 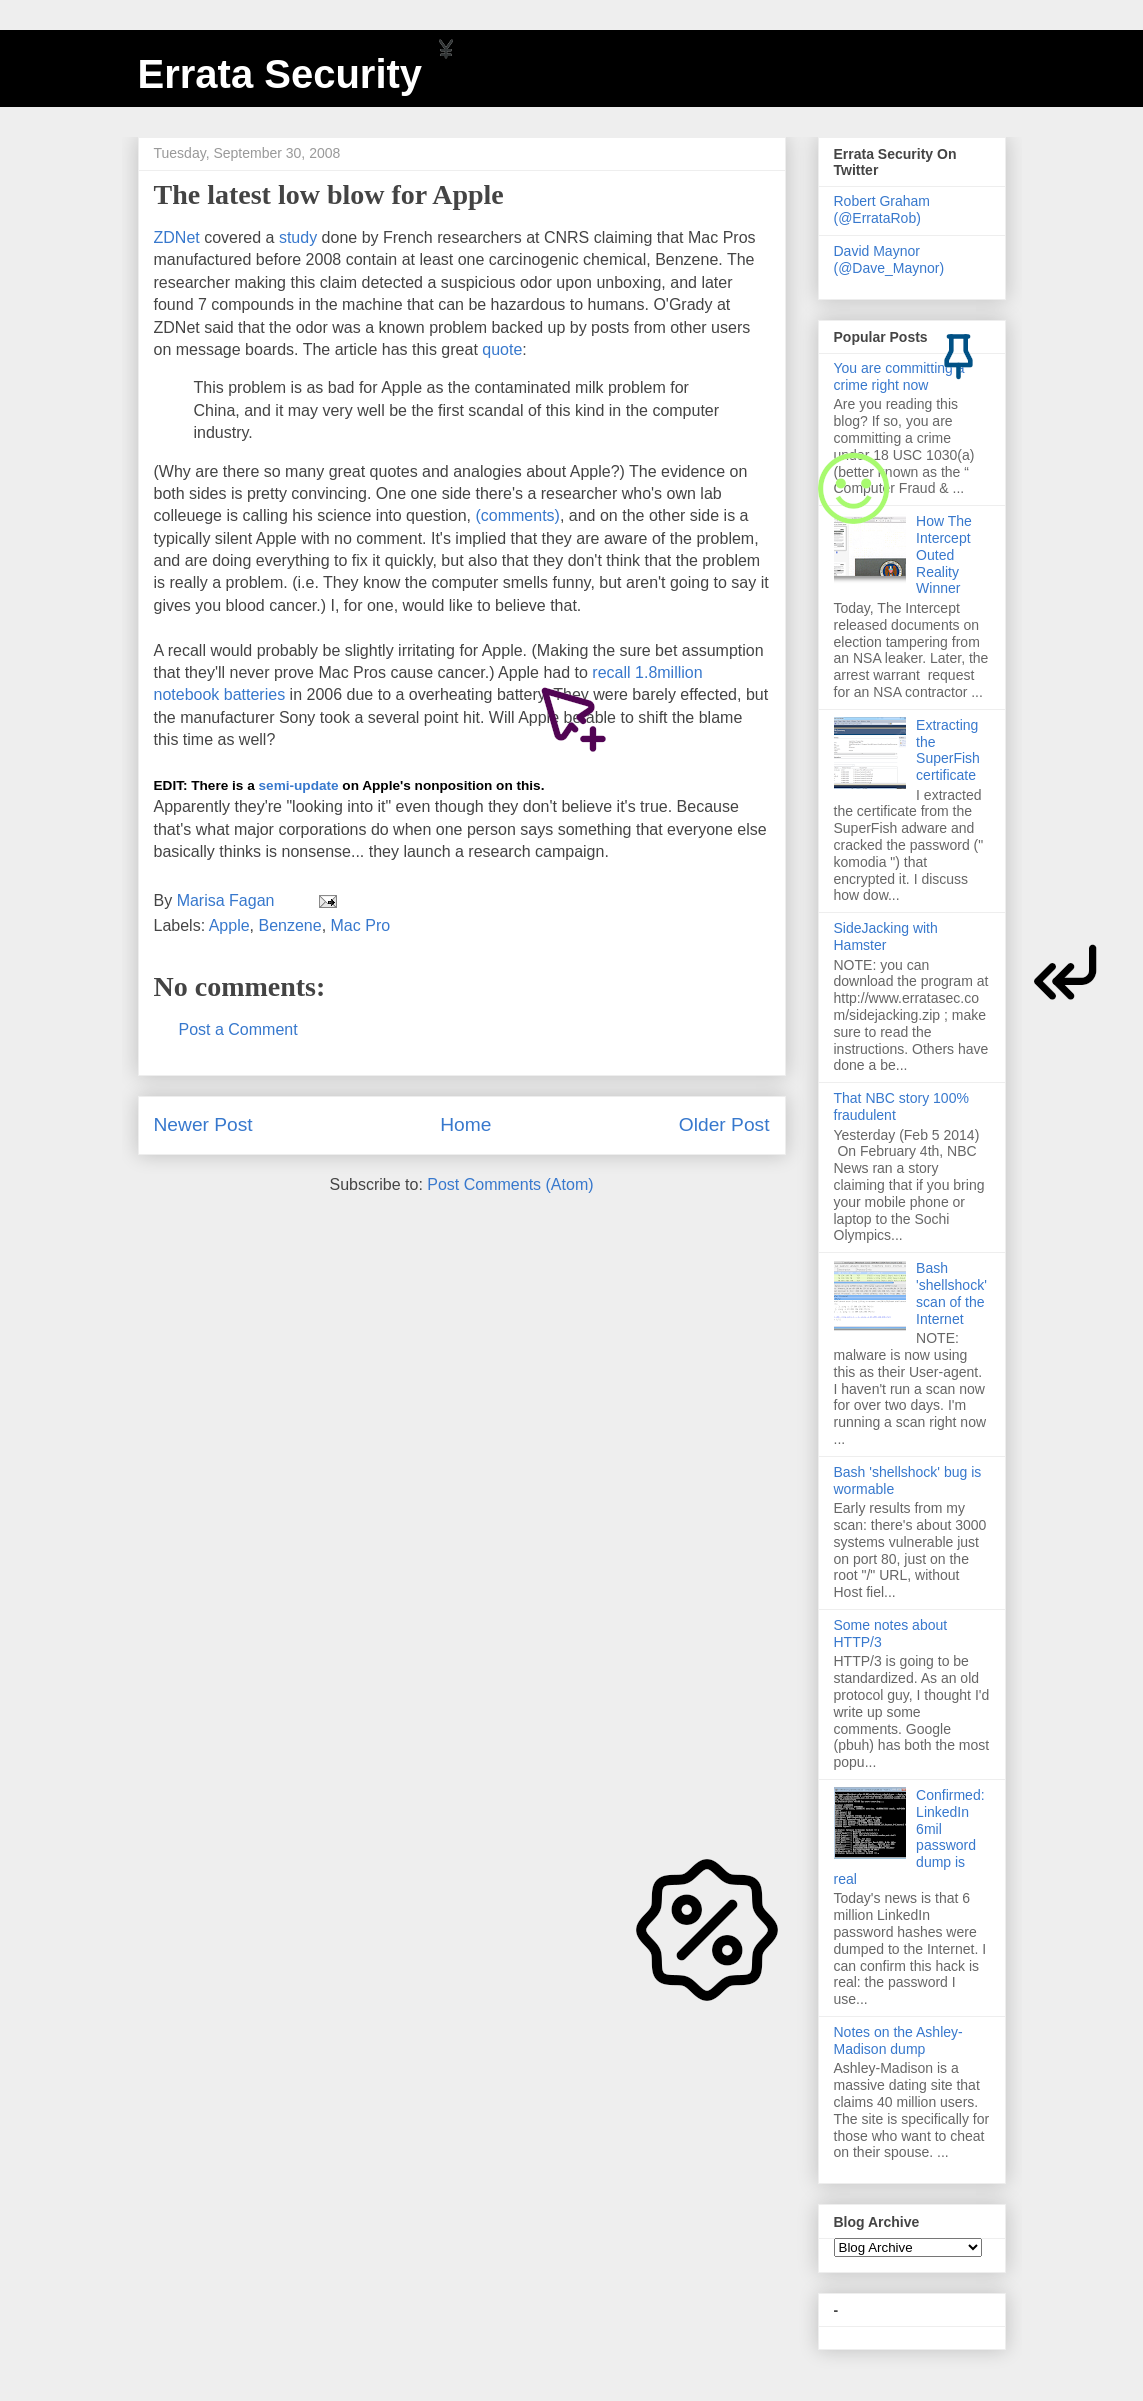 What do you see at coordinates (853, 488) in the screenshot?
I see `insert an emoji or emoticon` at bounding box center [853, 488].